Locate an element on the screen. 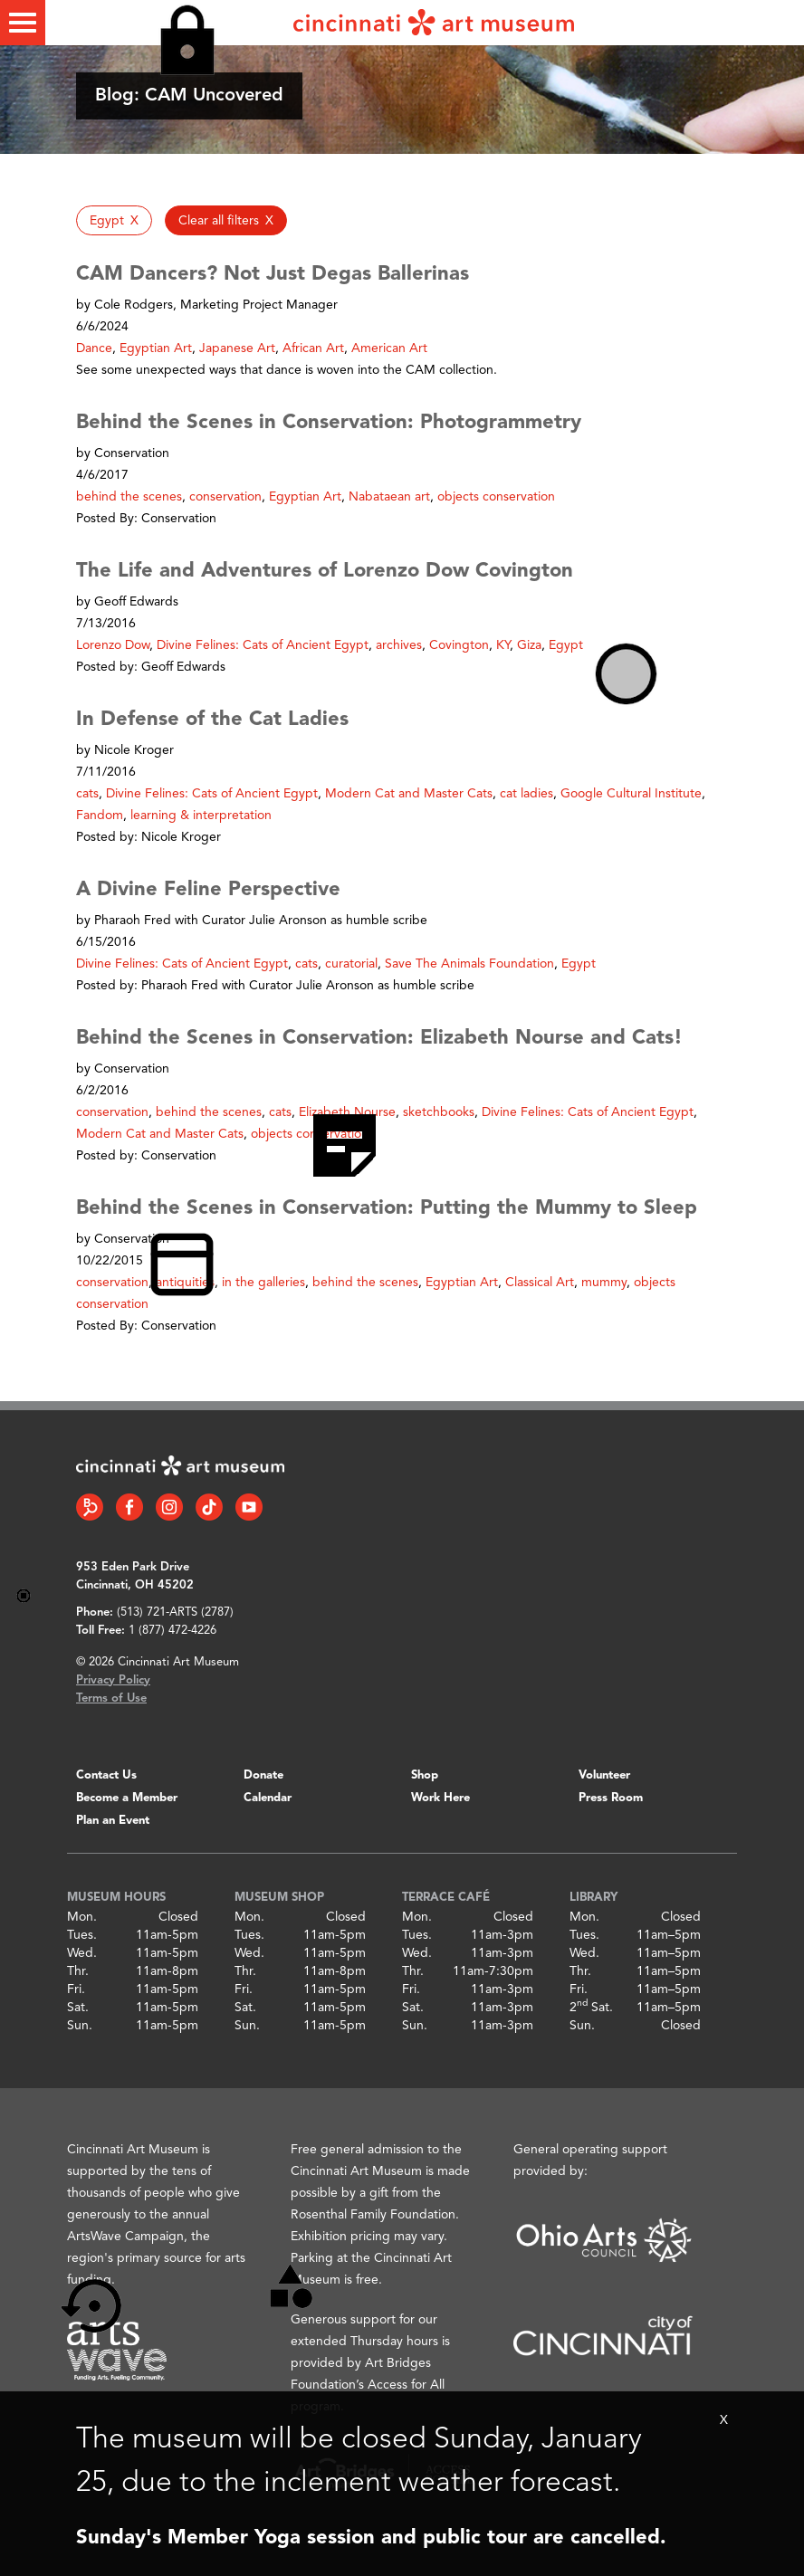 This screenshot has height=2576, width=804. indicates a filled or selected state is located at coordinates (626, 673).